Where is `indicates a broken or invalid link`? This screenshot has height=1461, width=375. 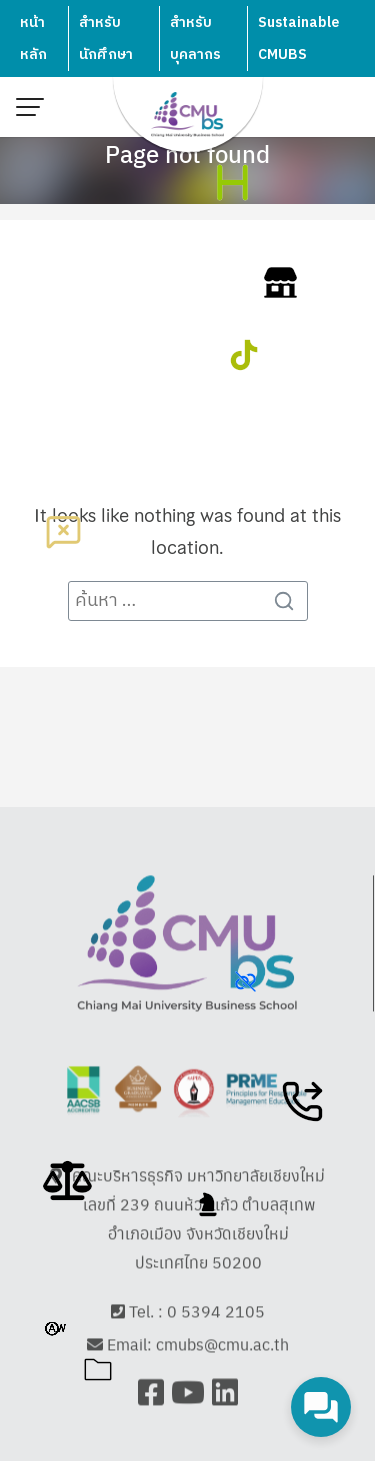
indicates a broken or invalid link is located at coordinates (245, 981).